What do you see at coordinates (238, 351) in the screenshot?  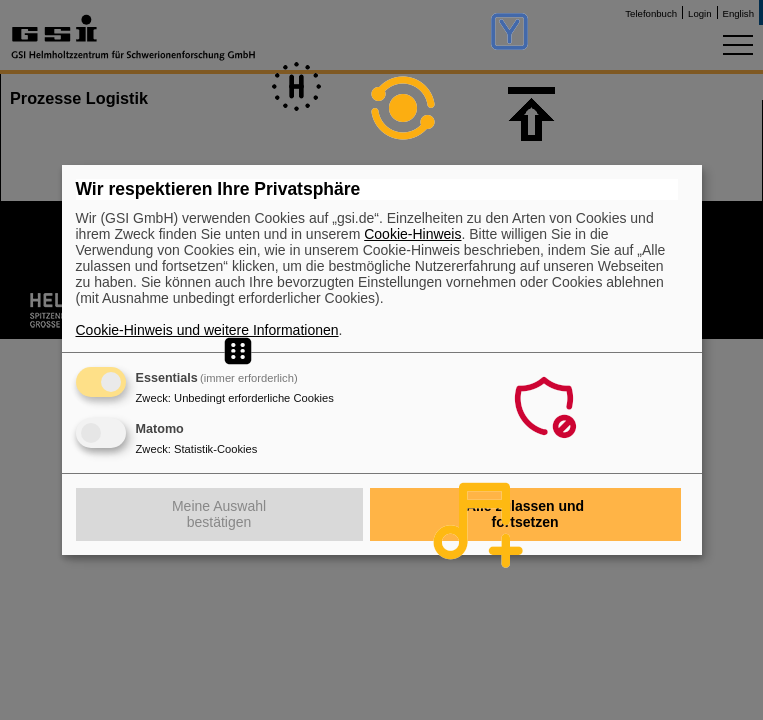 I see `roll the dice or generate a random result` at bounding box center [238, 351].